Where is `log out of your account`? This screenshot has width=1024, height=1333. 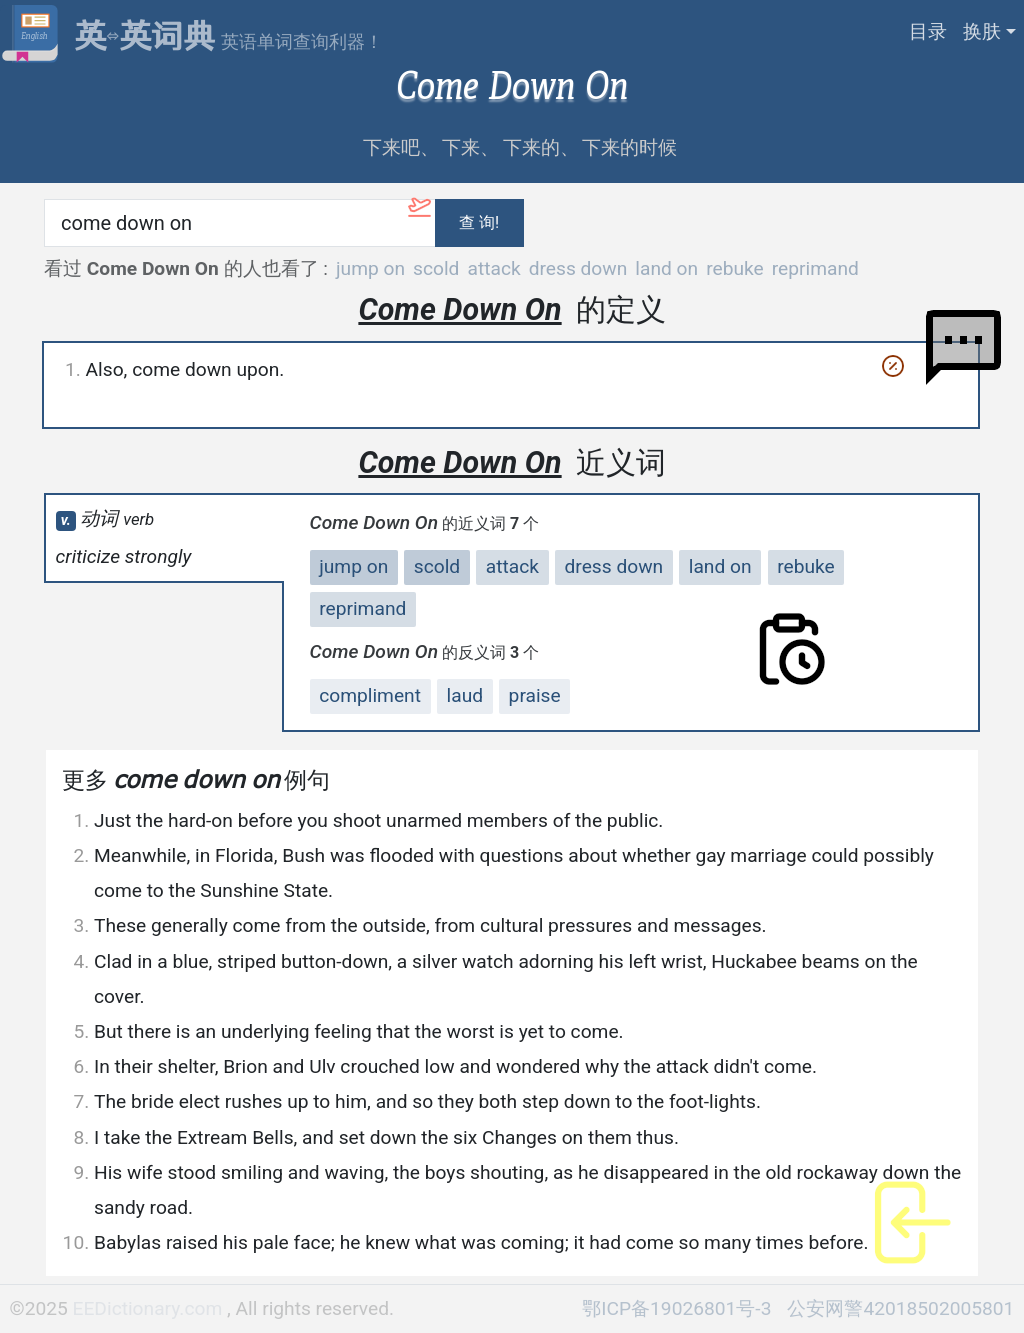
log out of your account is located at coordinates (906, 1222).